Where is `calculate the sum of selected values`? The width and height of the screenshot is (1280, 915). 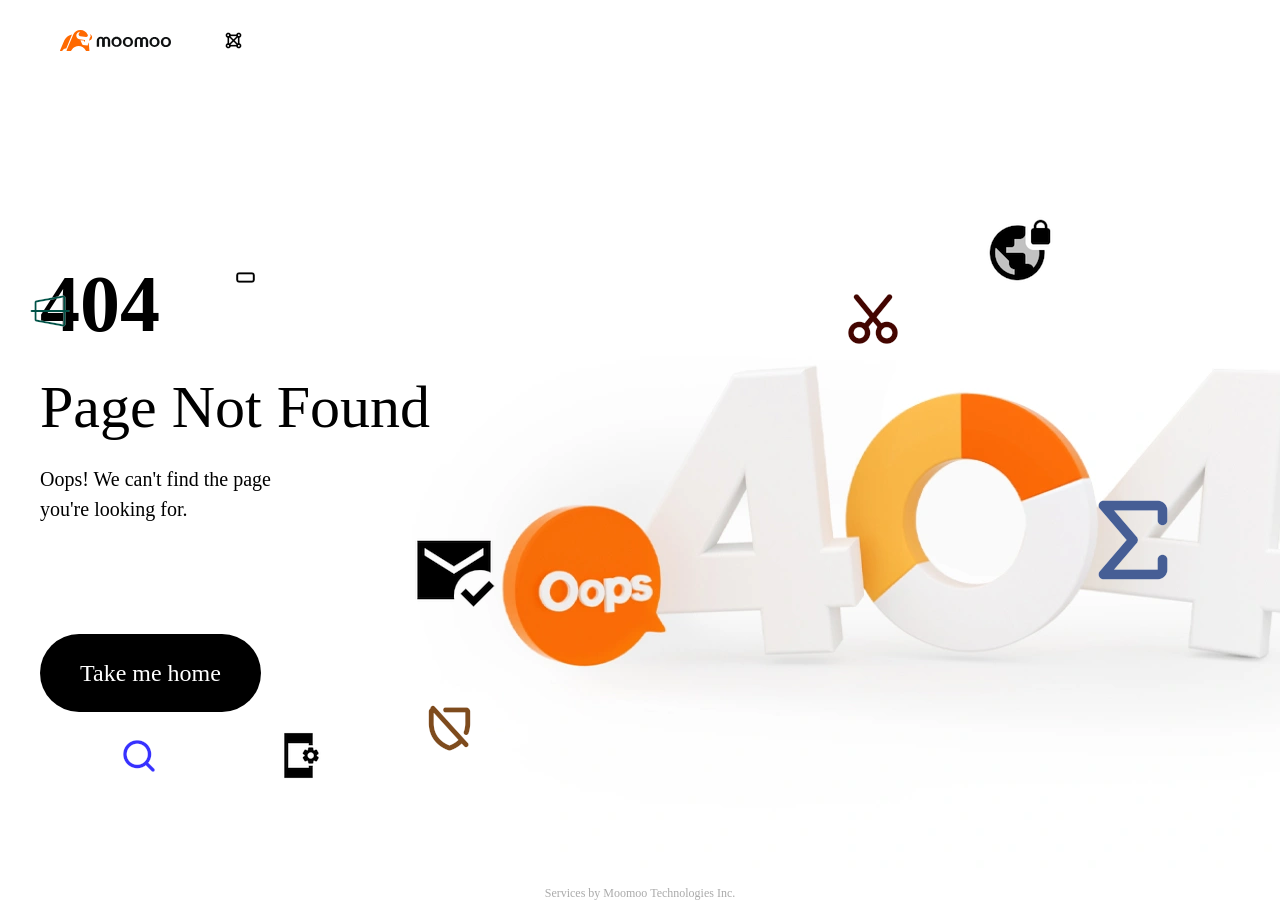 calculate the sum of selected values is located at coordinates (1133, 540).